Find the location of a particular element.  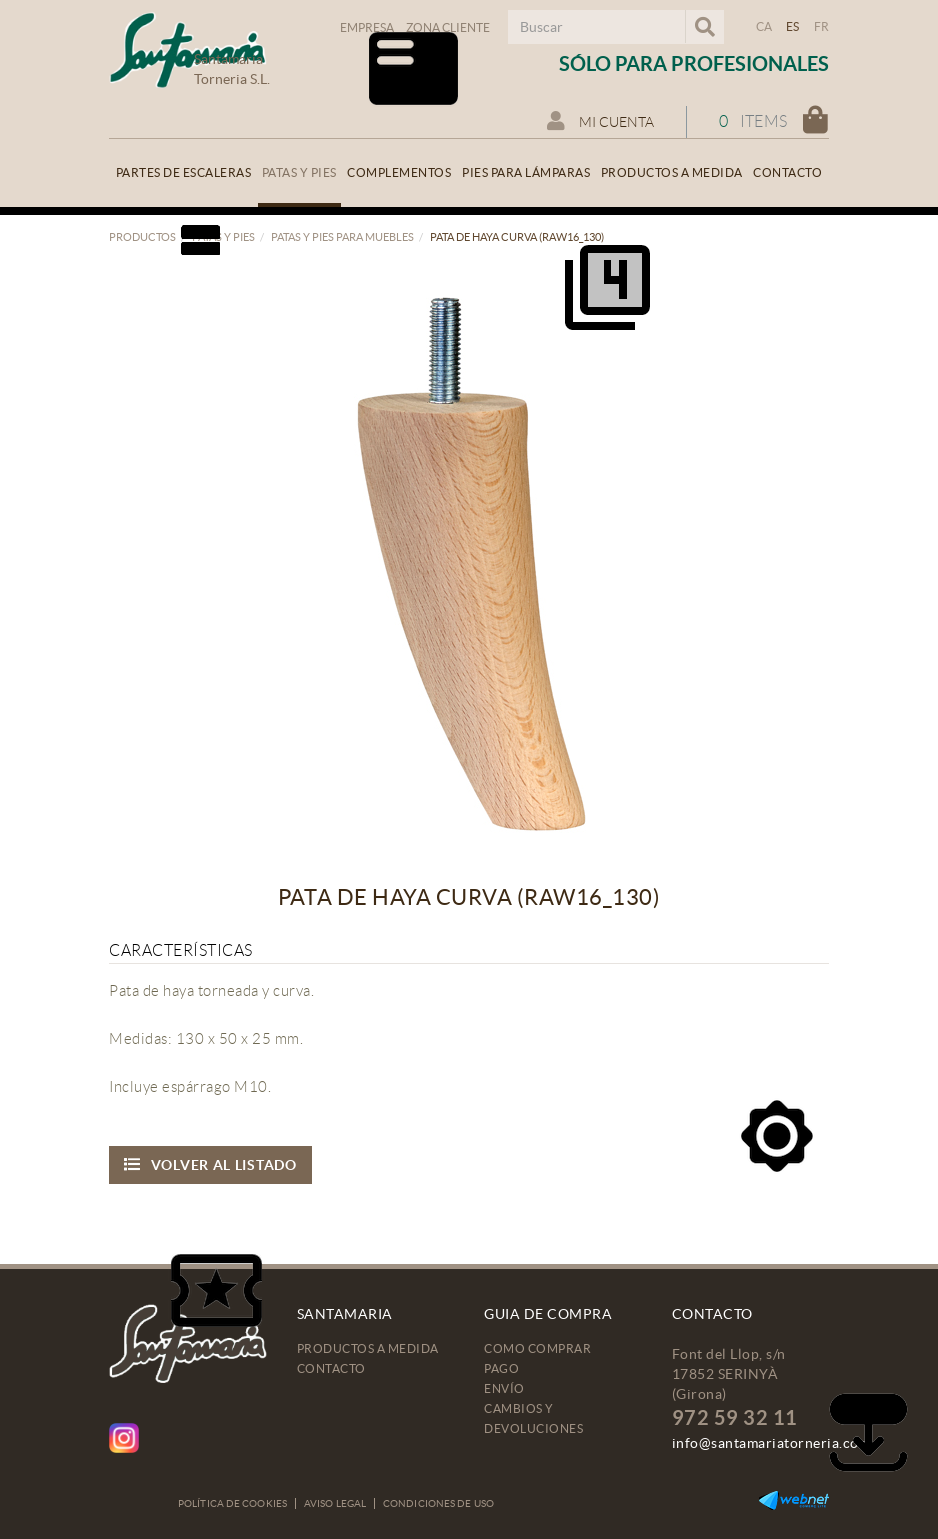

increase screen brightness is located at coordinates (777, 1136).